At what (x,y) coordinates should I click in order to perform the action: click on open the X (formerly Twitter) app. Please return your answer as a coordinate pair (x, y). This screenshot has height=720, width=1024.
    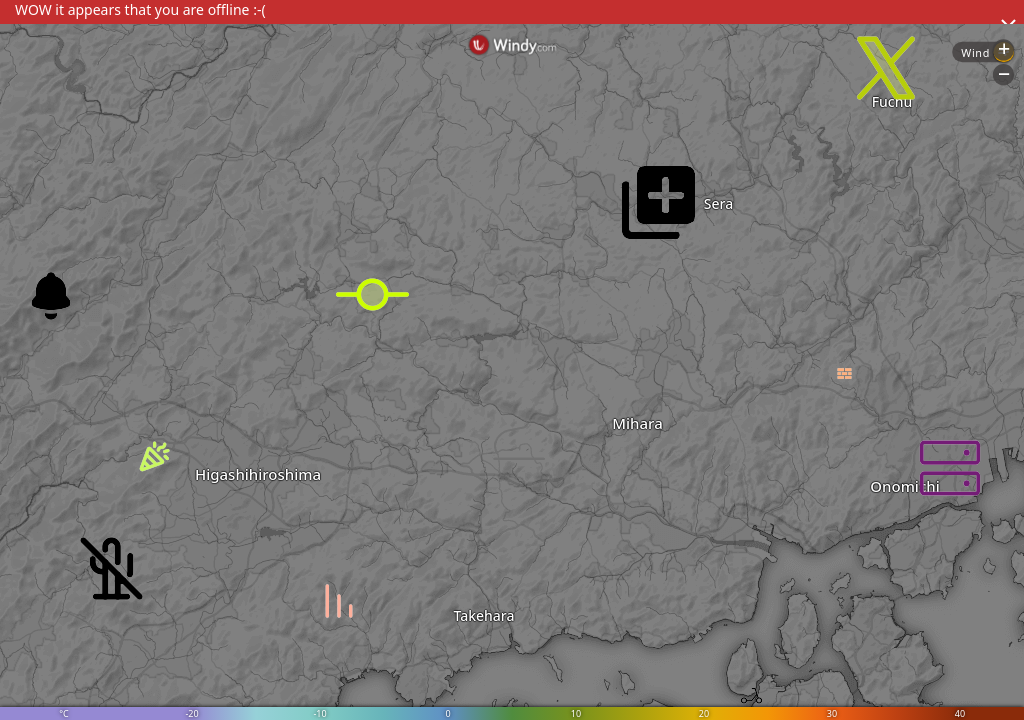
    Looking at the image, I should click on (886, 68).